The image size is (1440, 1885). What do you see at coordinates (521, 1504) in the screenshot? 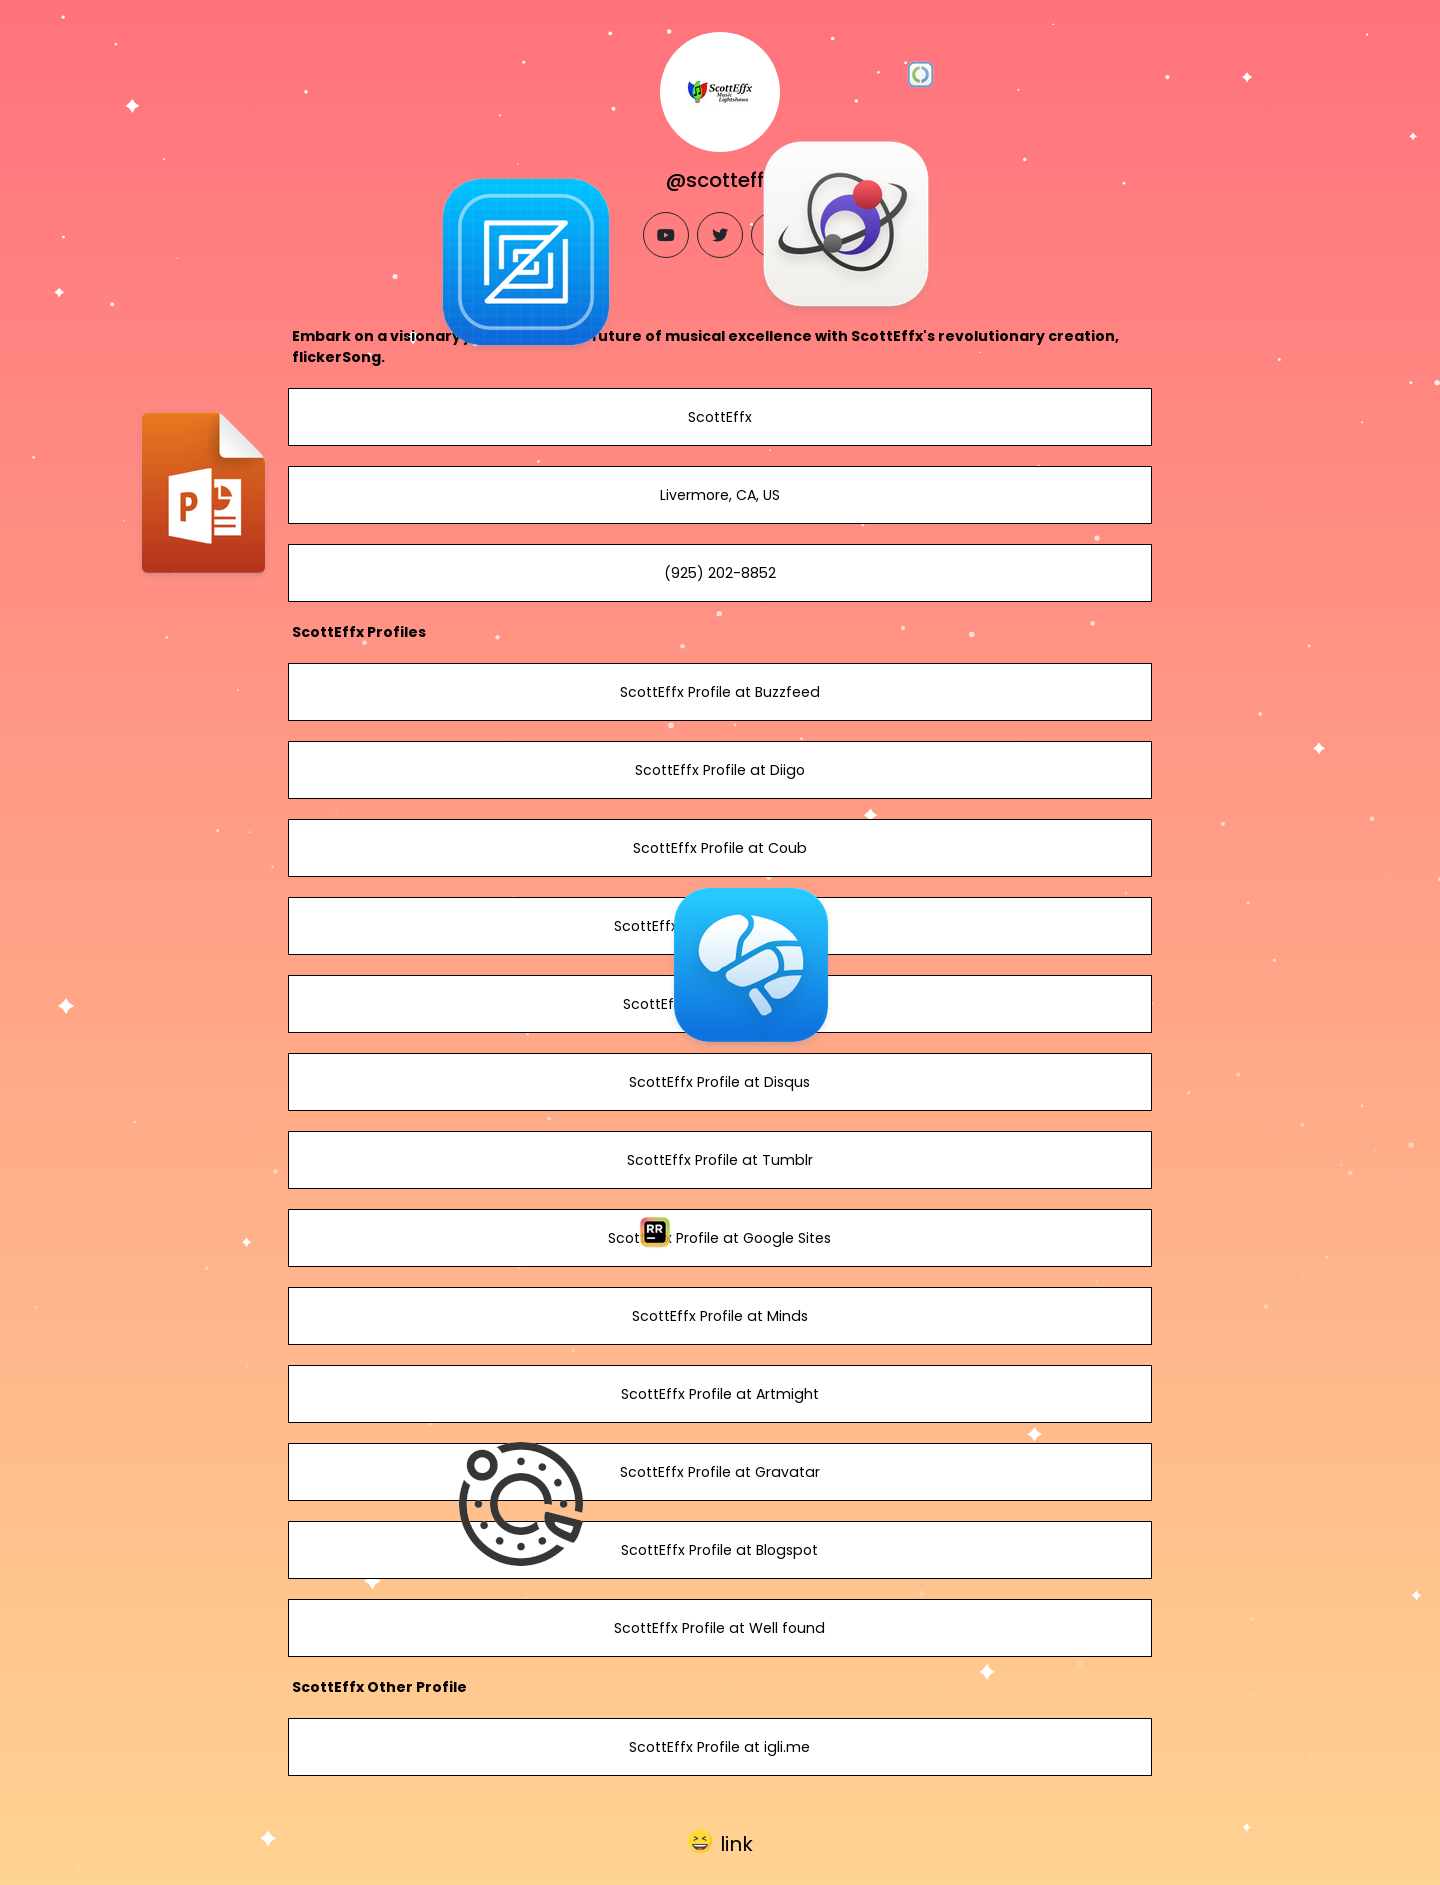
I see `open revolt chat application` at bounding box center [521, 1504].